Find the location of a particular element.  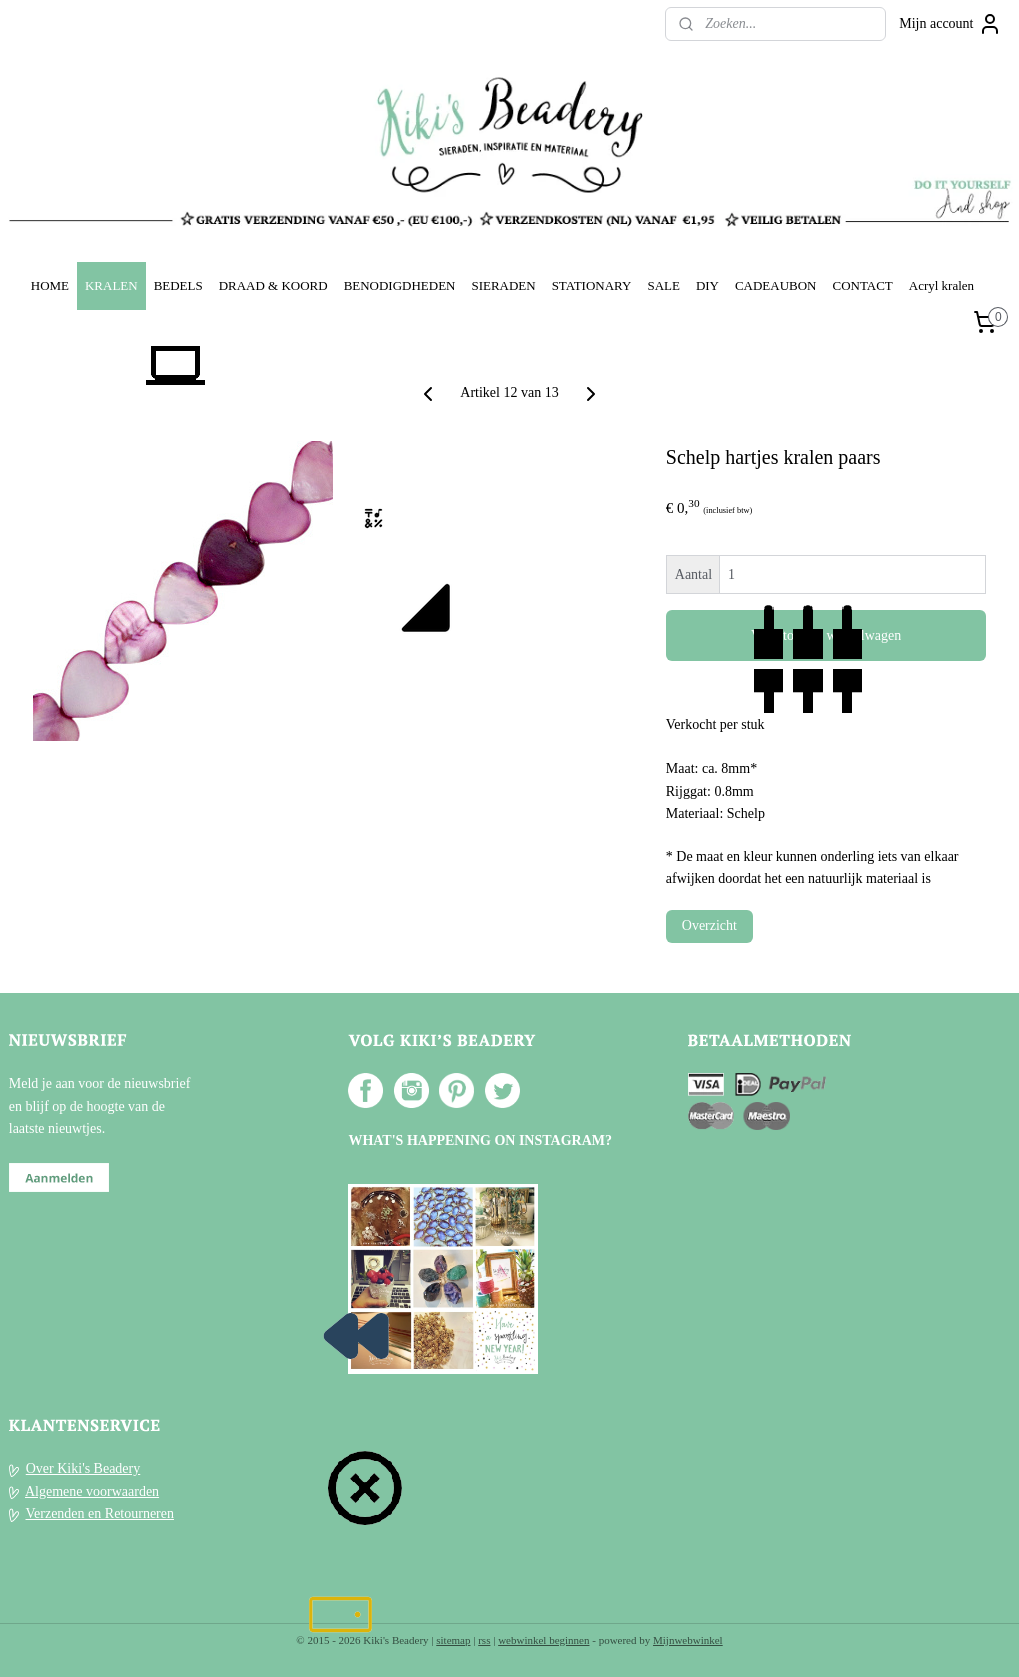

access special characters and symbols keyboard is located at coordinates (373, 518).